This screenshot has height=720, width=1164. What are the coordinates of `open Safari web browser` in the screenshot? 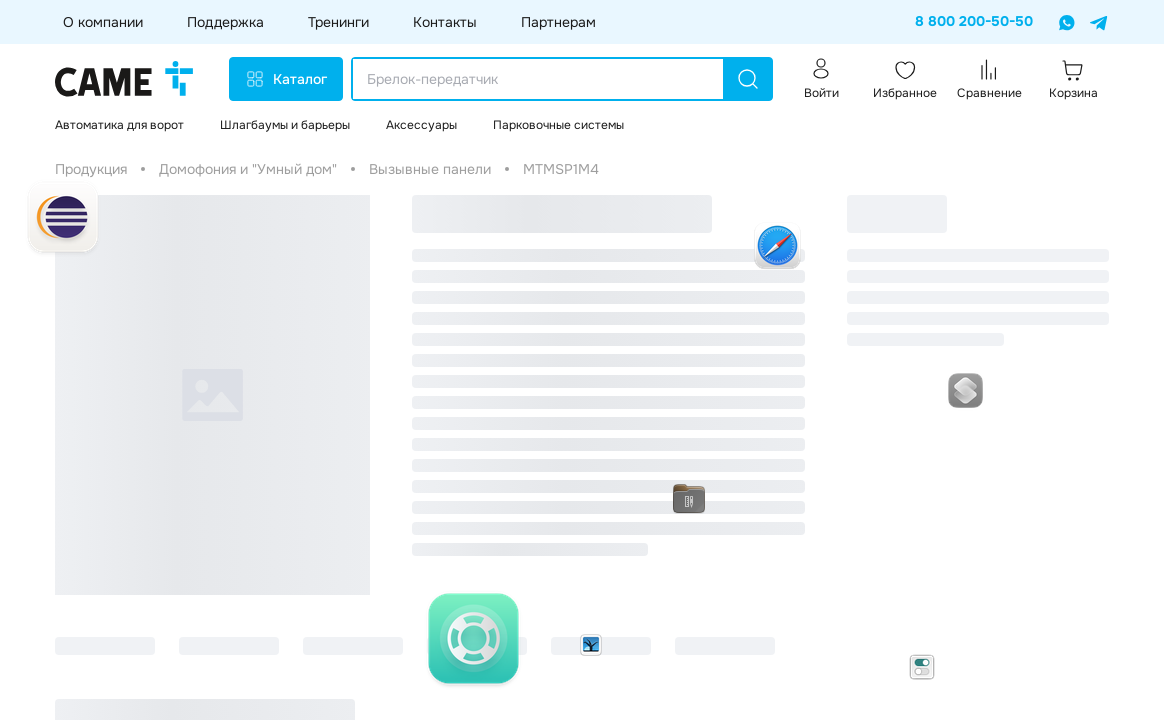 It's located at (777, 245).